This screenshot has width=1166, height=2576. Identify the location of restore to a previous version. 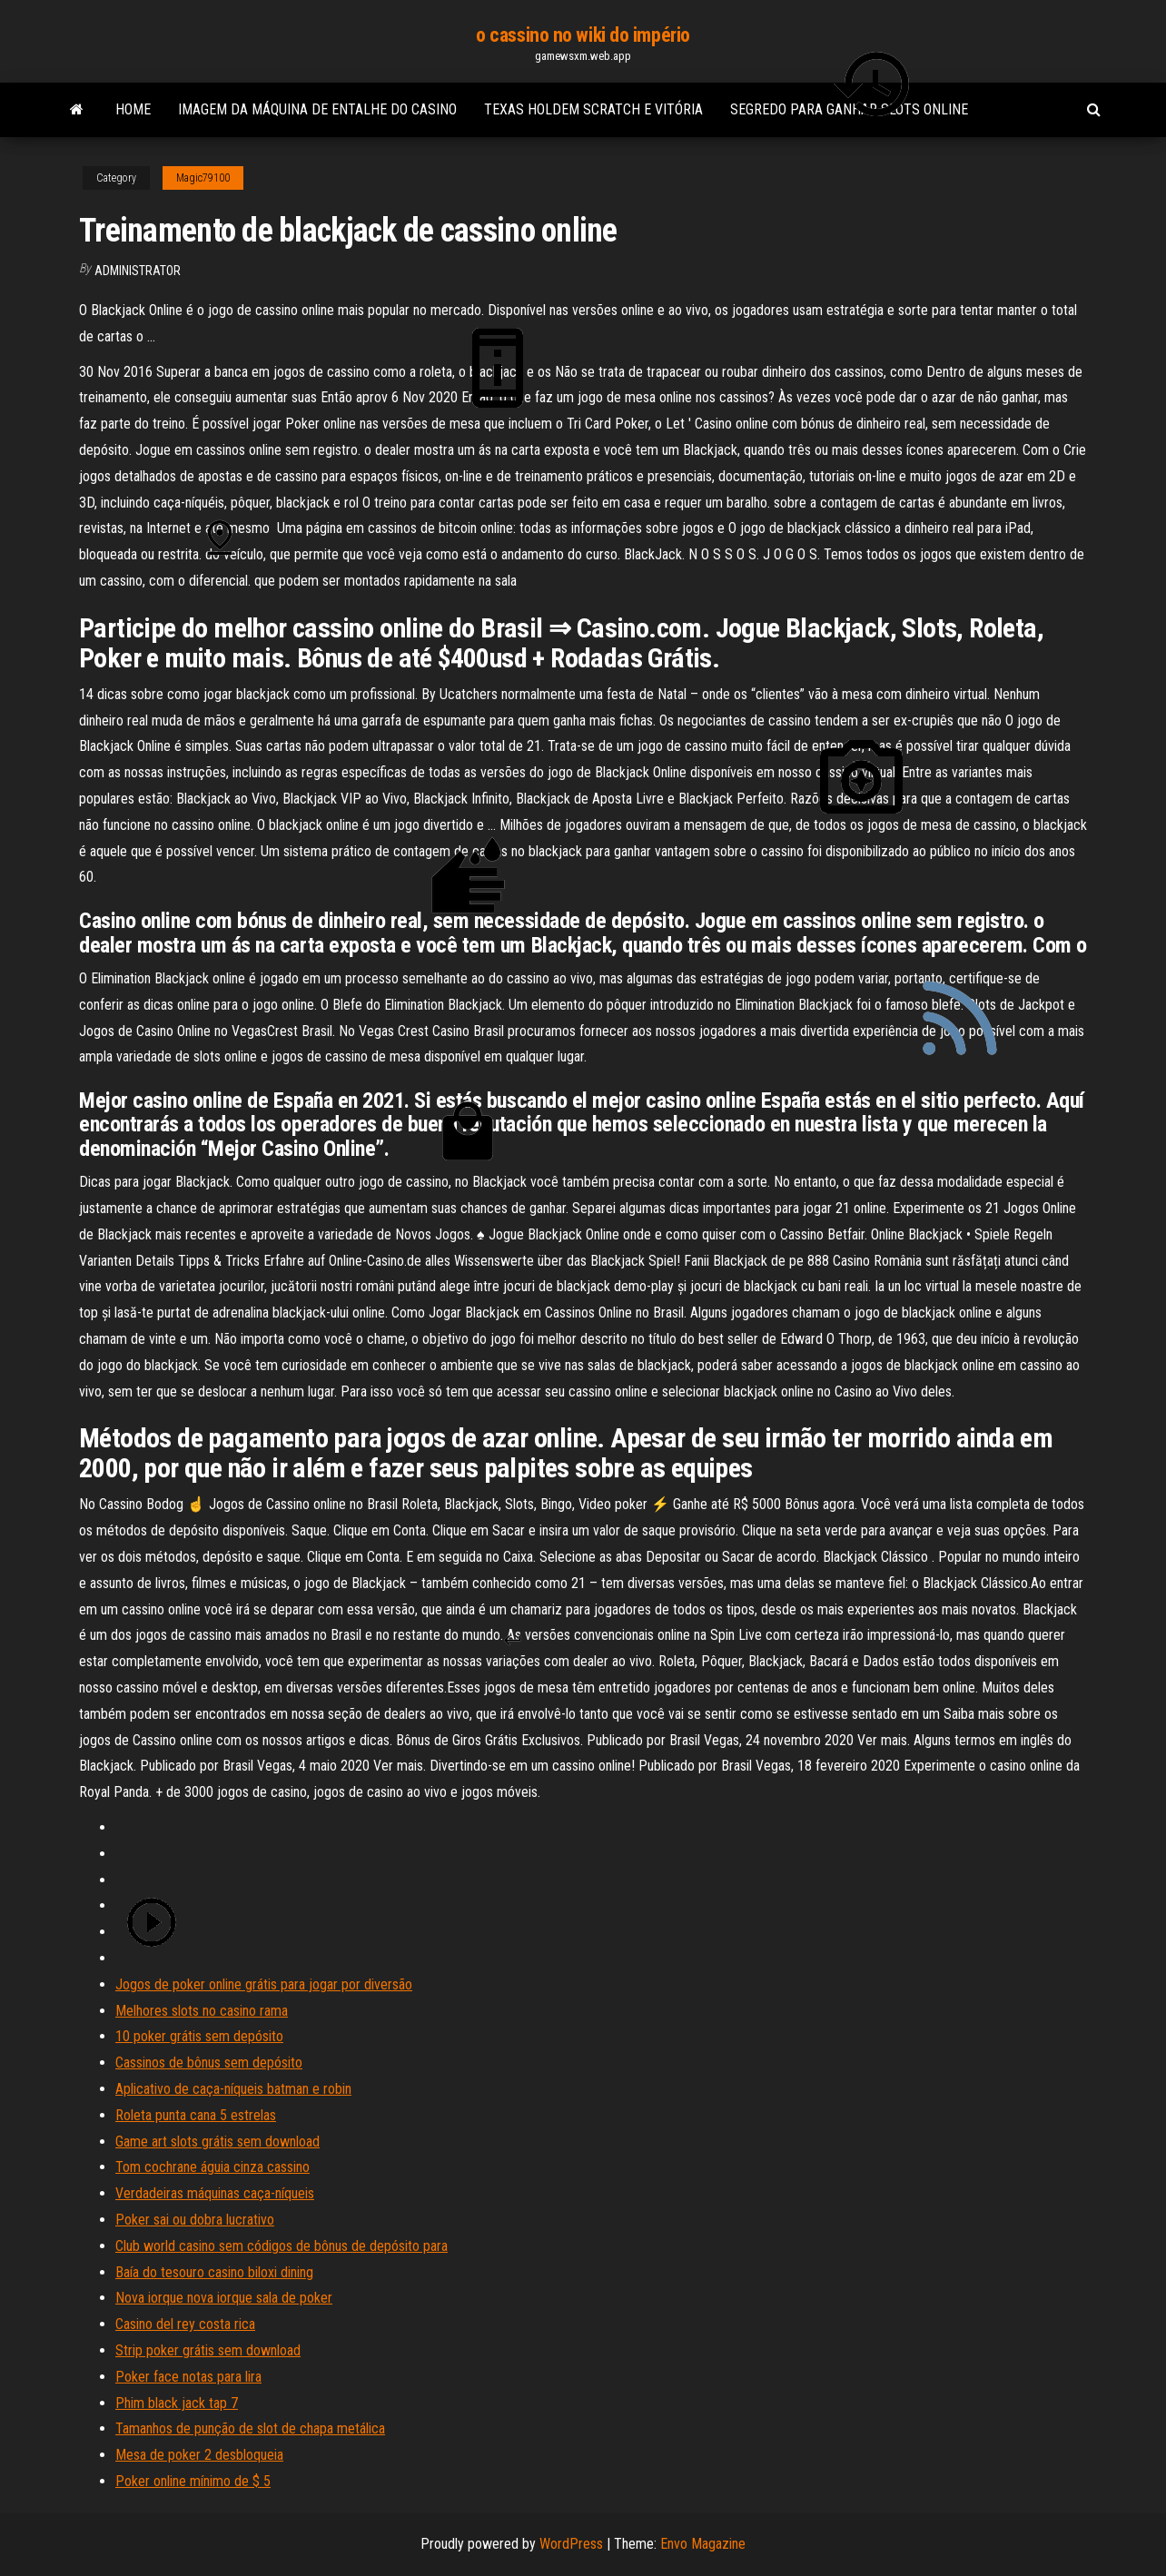
(873, 84).